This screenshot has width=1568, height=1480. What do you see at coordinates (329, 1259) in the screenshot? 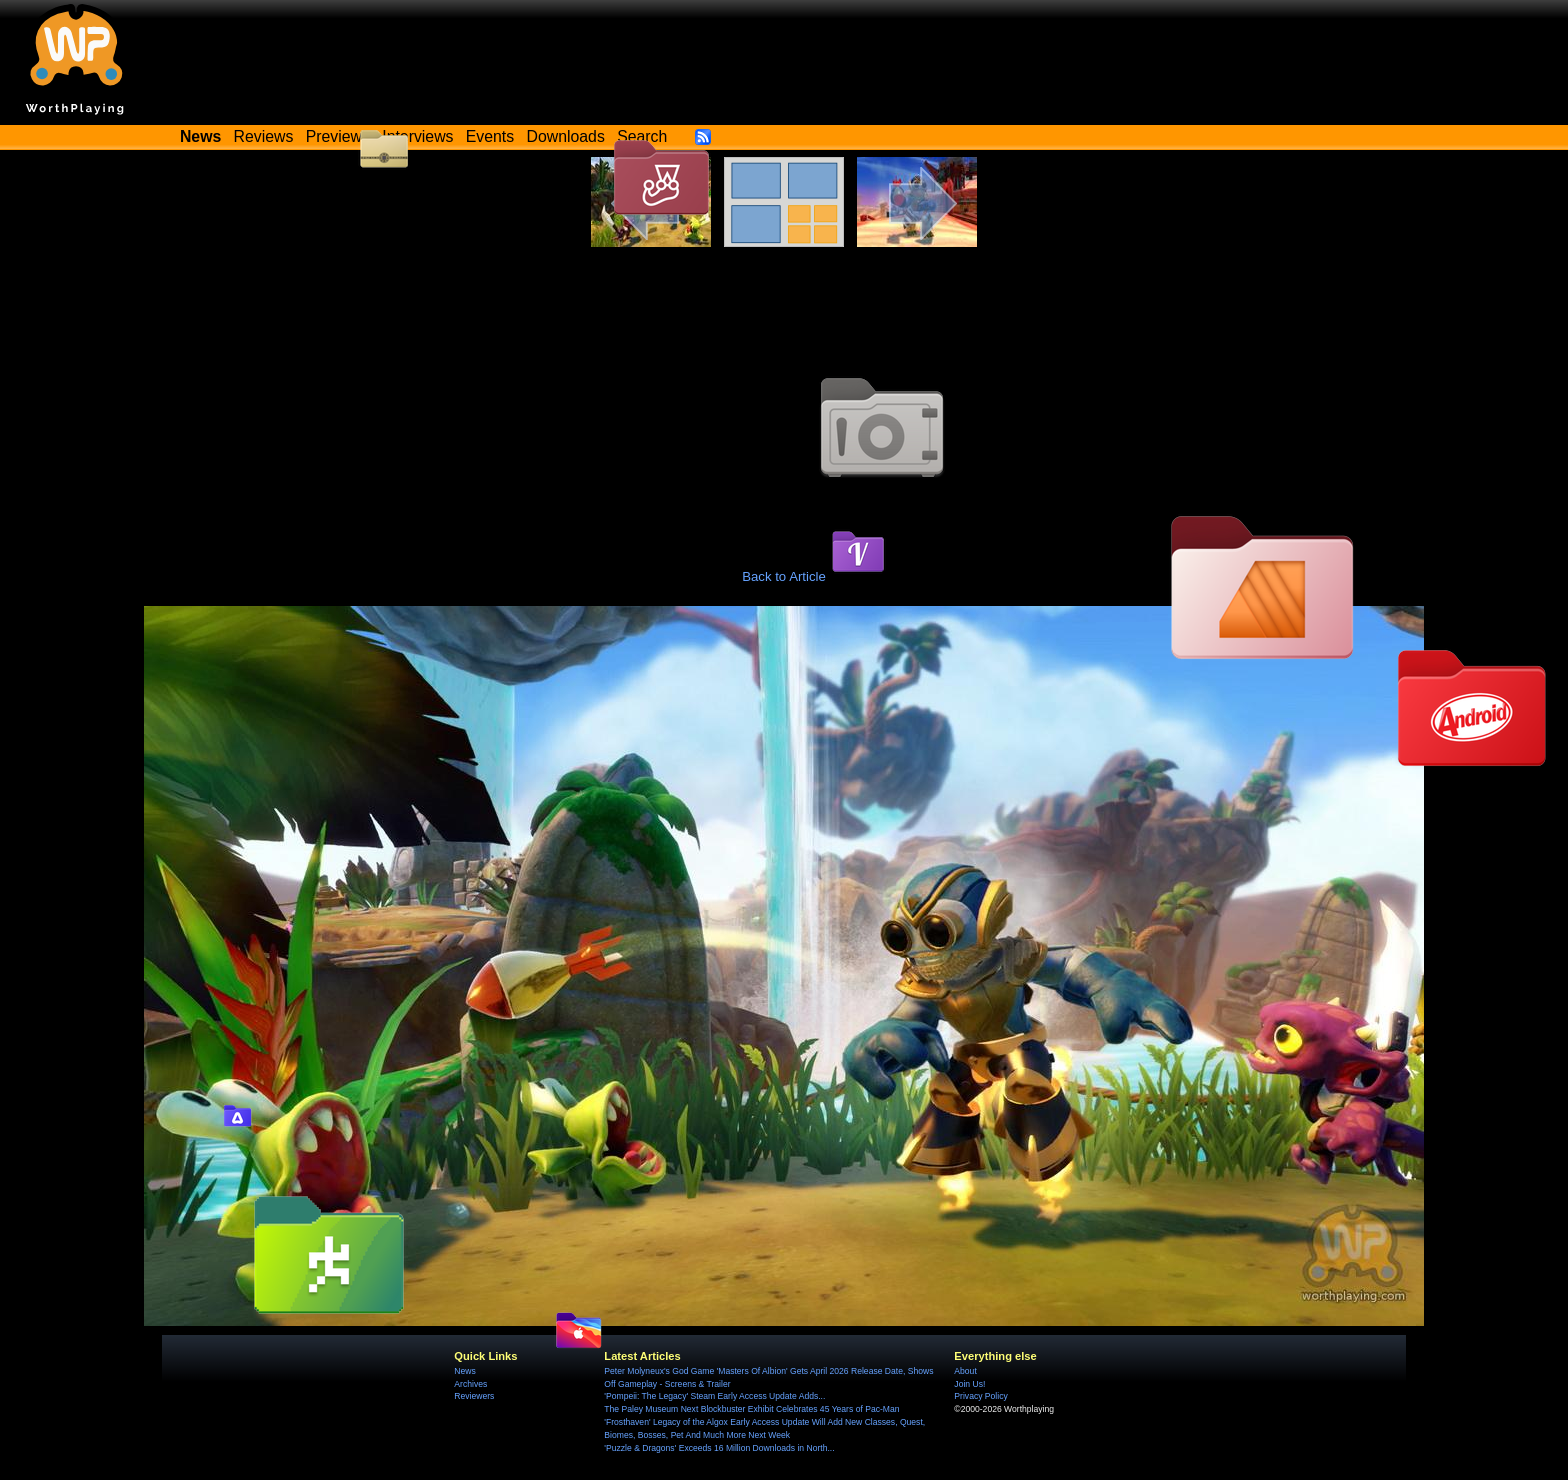
I see `open your GameJolt games folder` at bounding box center [329, 1259].